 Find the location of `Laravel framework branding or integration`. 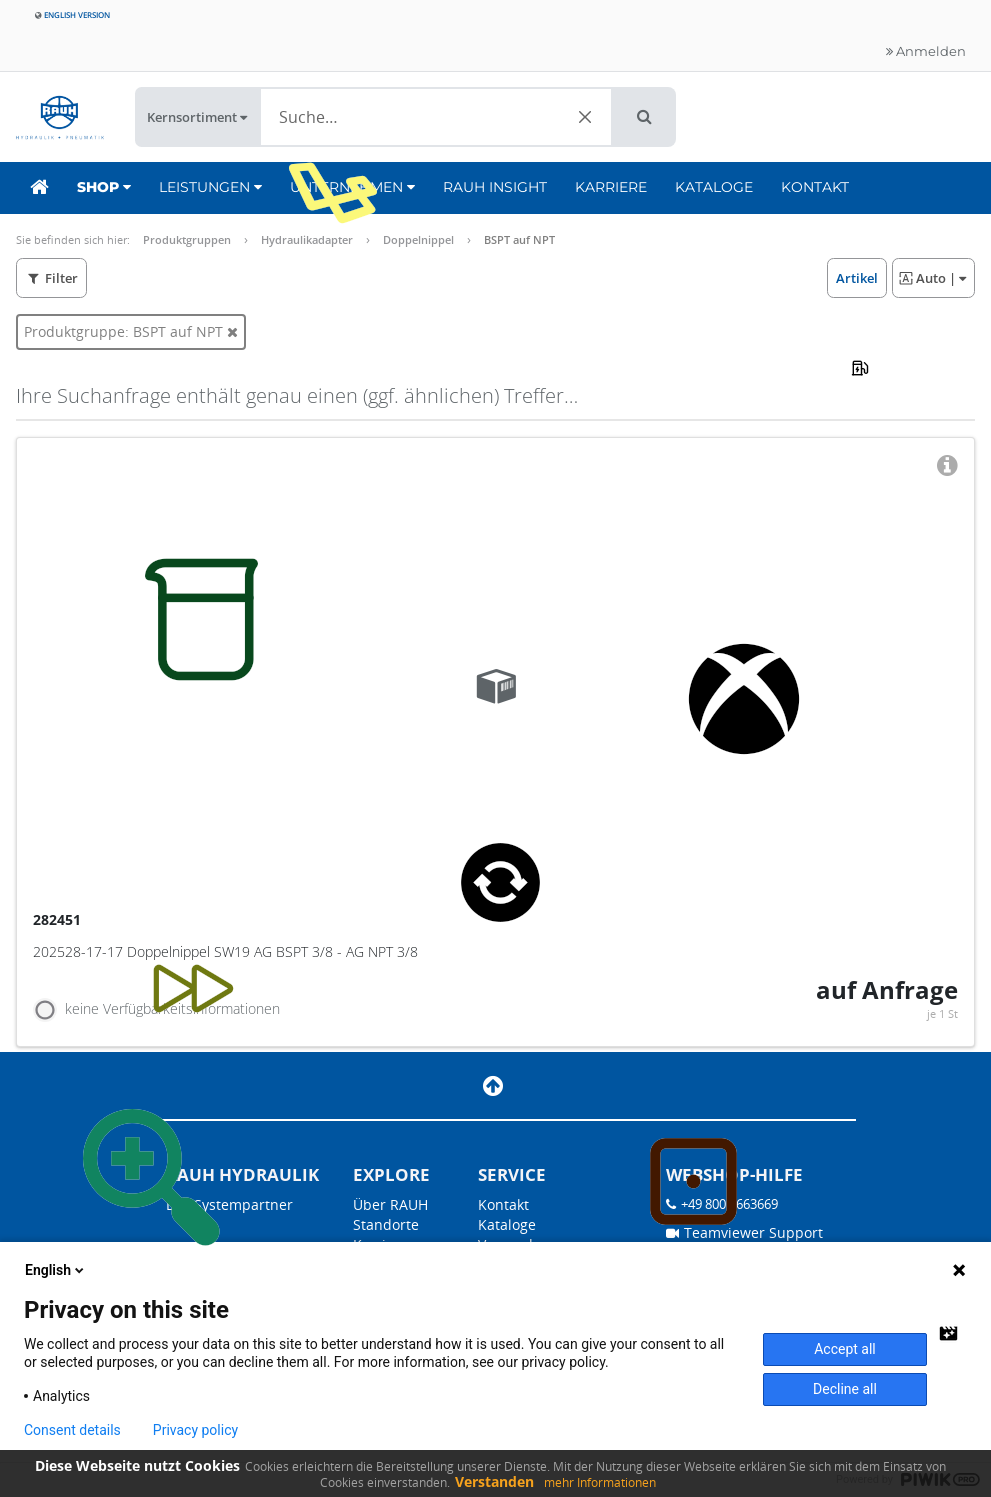

Laravel framework branding or integration is located at coordinates (333, 193).